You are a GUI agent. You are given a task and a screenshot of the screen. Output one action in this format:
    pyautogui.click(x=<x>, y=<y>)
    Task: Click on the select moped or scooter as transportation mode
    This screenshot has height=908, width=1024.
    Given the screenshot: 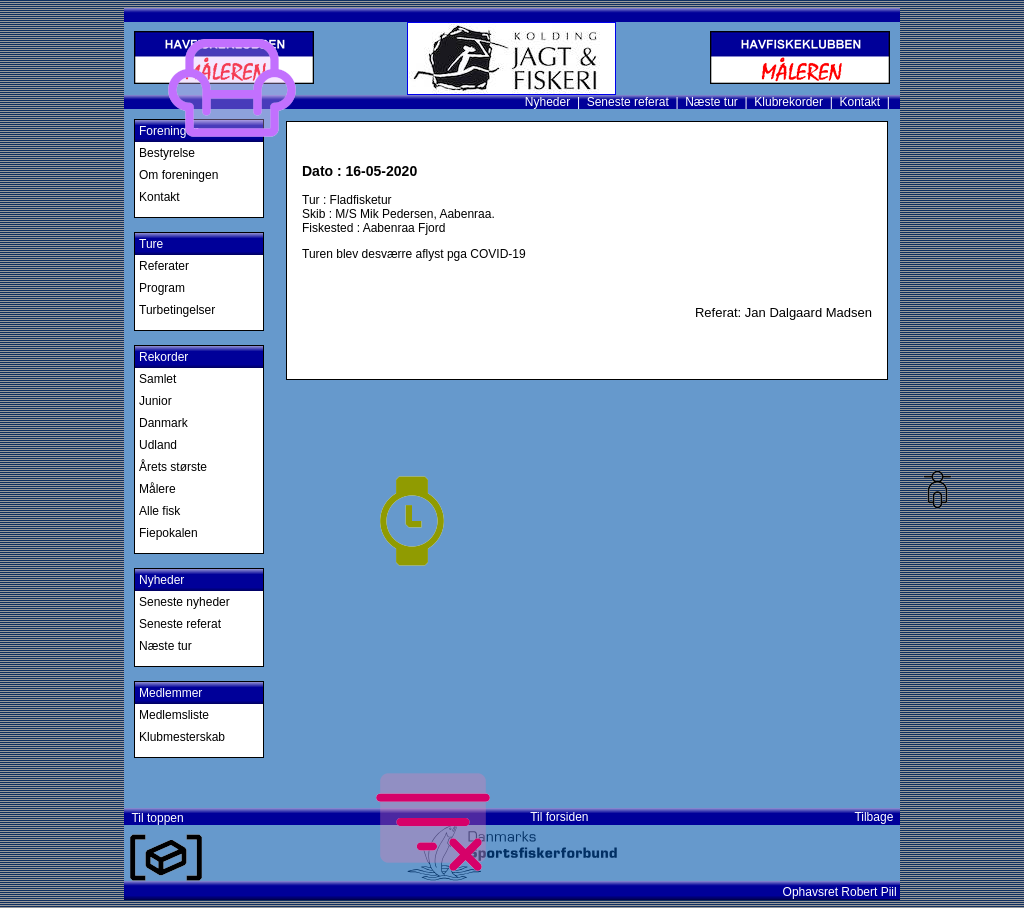 What is the action you would take?
    pyautogui.click(x=937, y=489)
    